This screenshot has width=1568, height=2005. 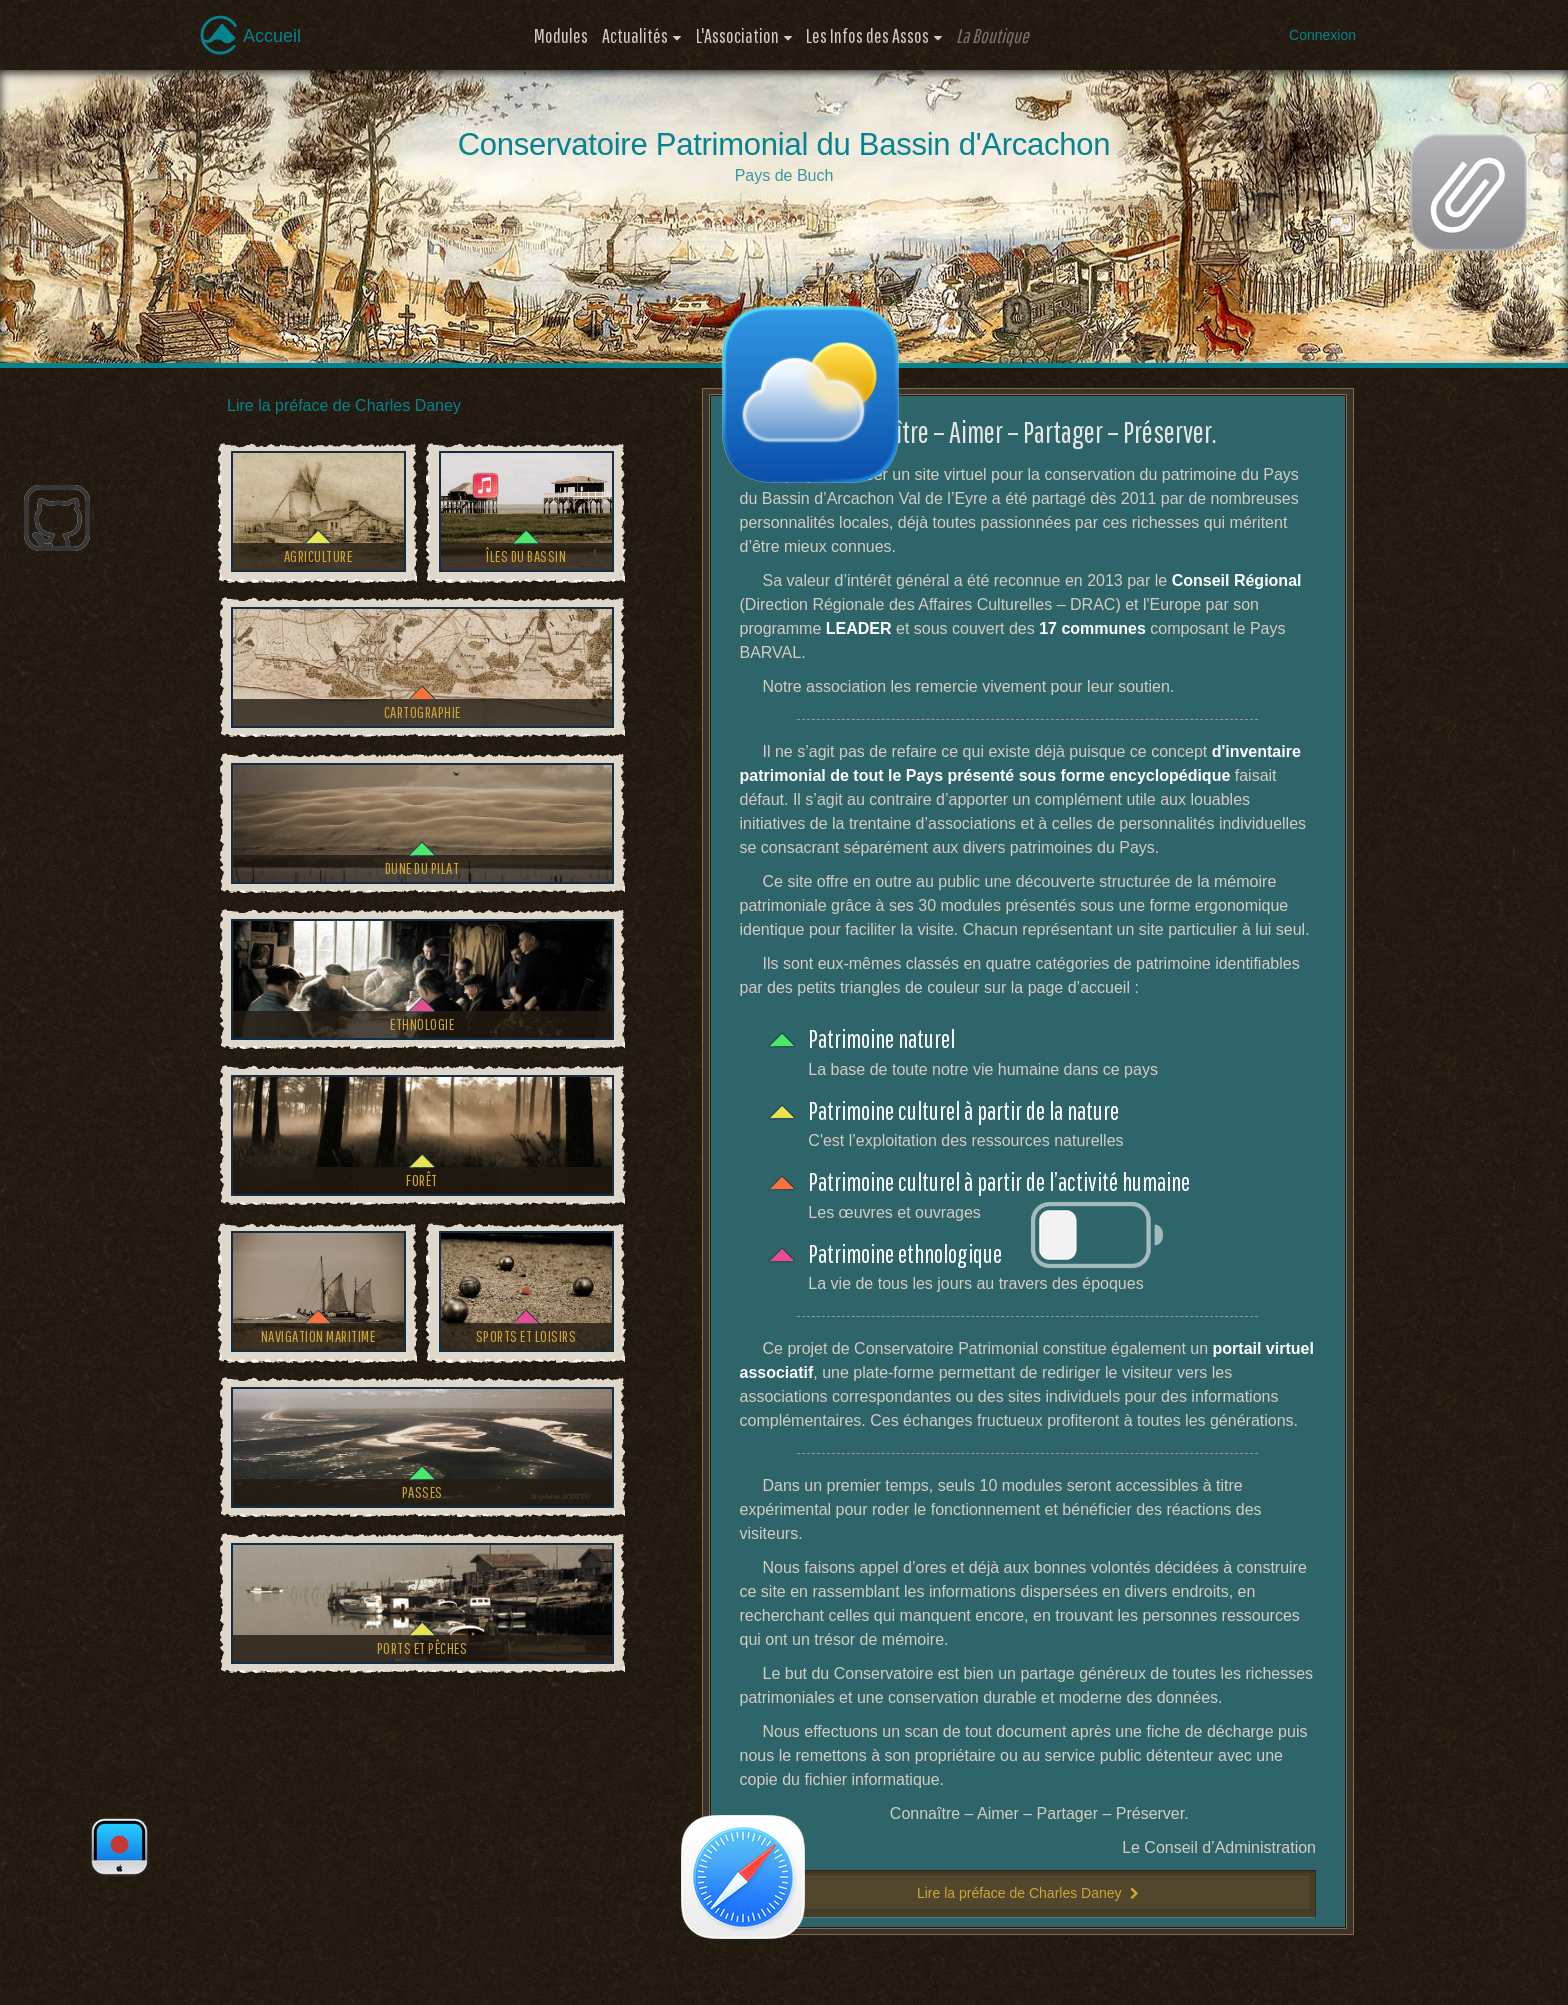 What do you see at coordinates (810, 394) in the screenshot?
I see `open the weather app` at bounding box center [810, 394].